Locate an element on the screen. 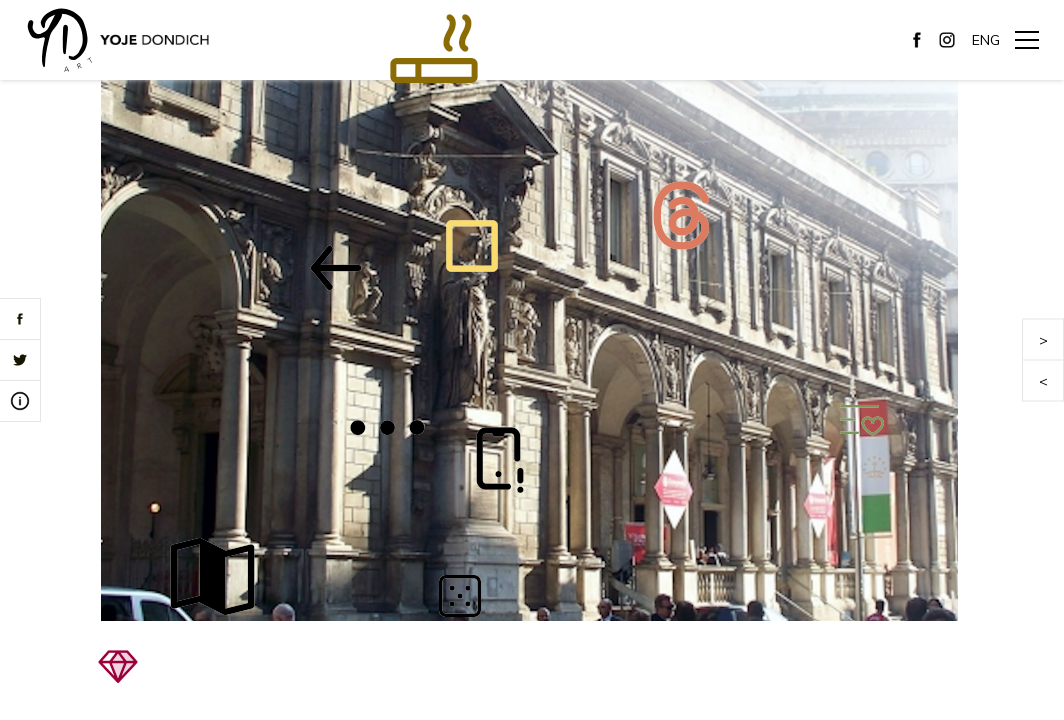 This screenshot has width=1064, height=720. go back to the previous screen is located at coordinates (336, 268).